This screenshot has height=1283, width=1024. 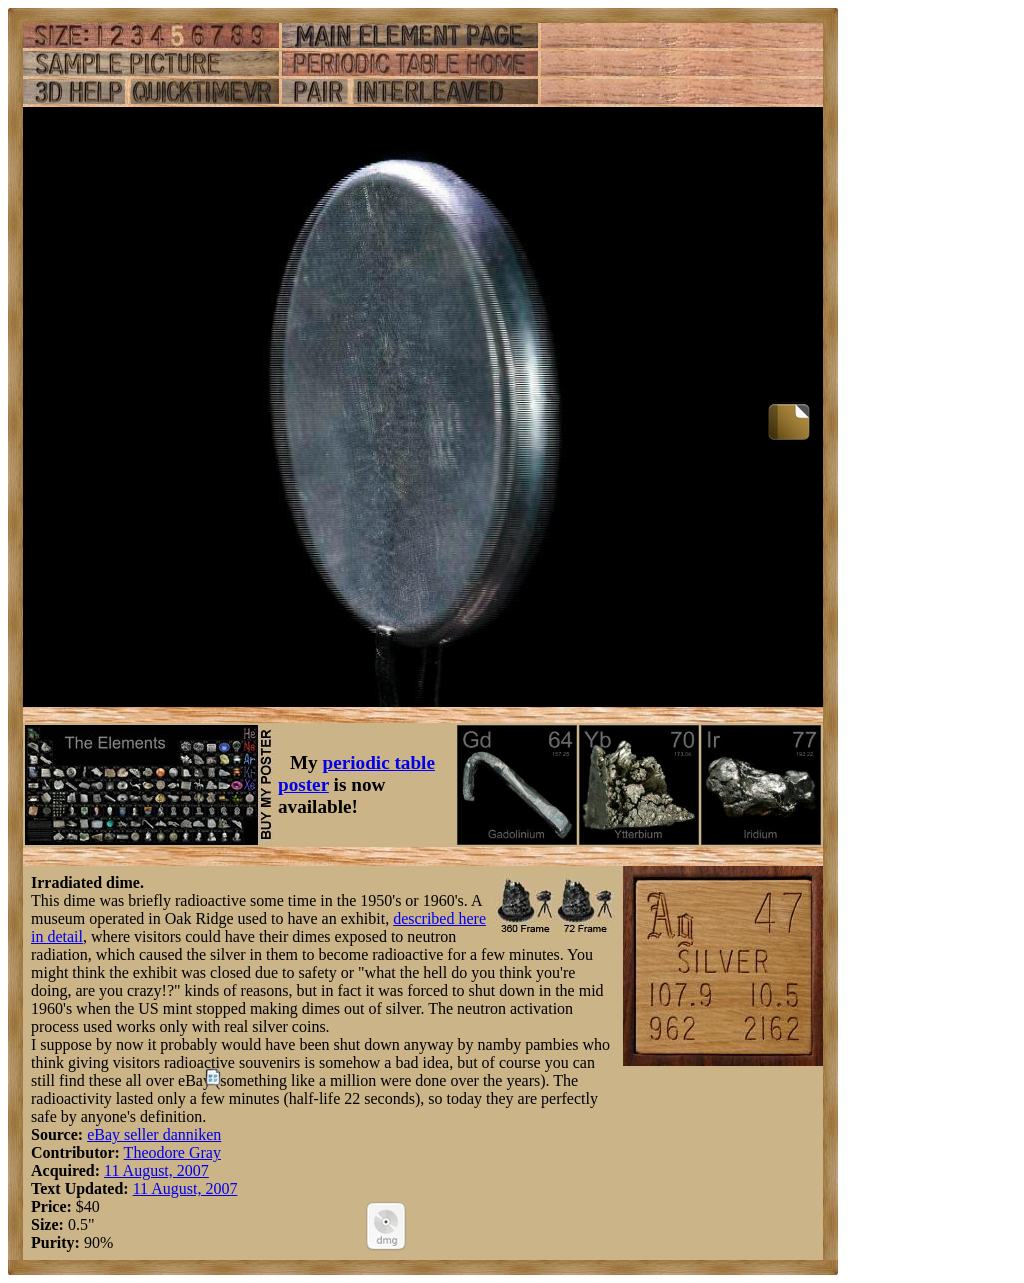 What do you see at coordinates (789, 421) in the screenshot?
I see `change desktop wallpaper settings` at bounding box center [789, 421].